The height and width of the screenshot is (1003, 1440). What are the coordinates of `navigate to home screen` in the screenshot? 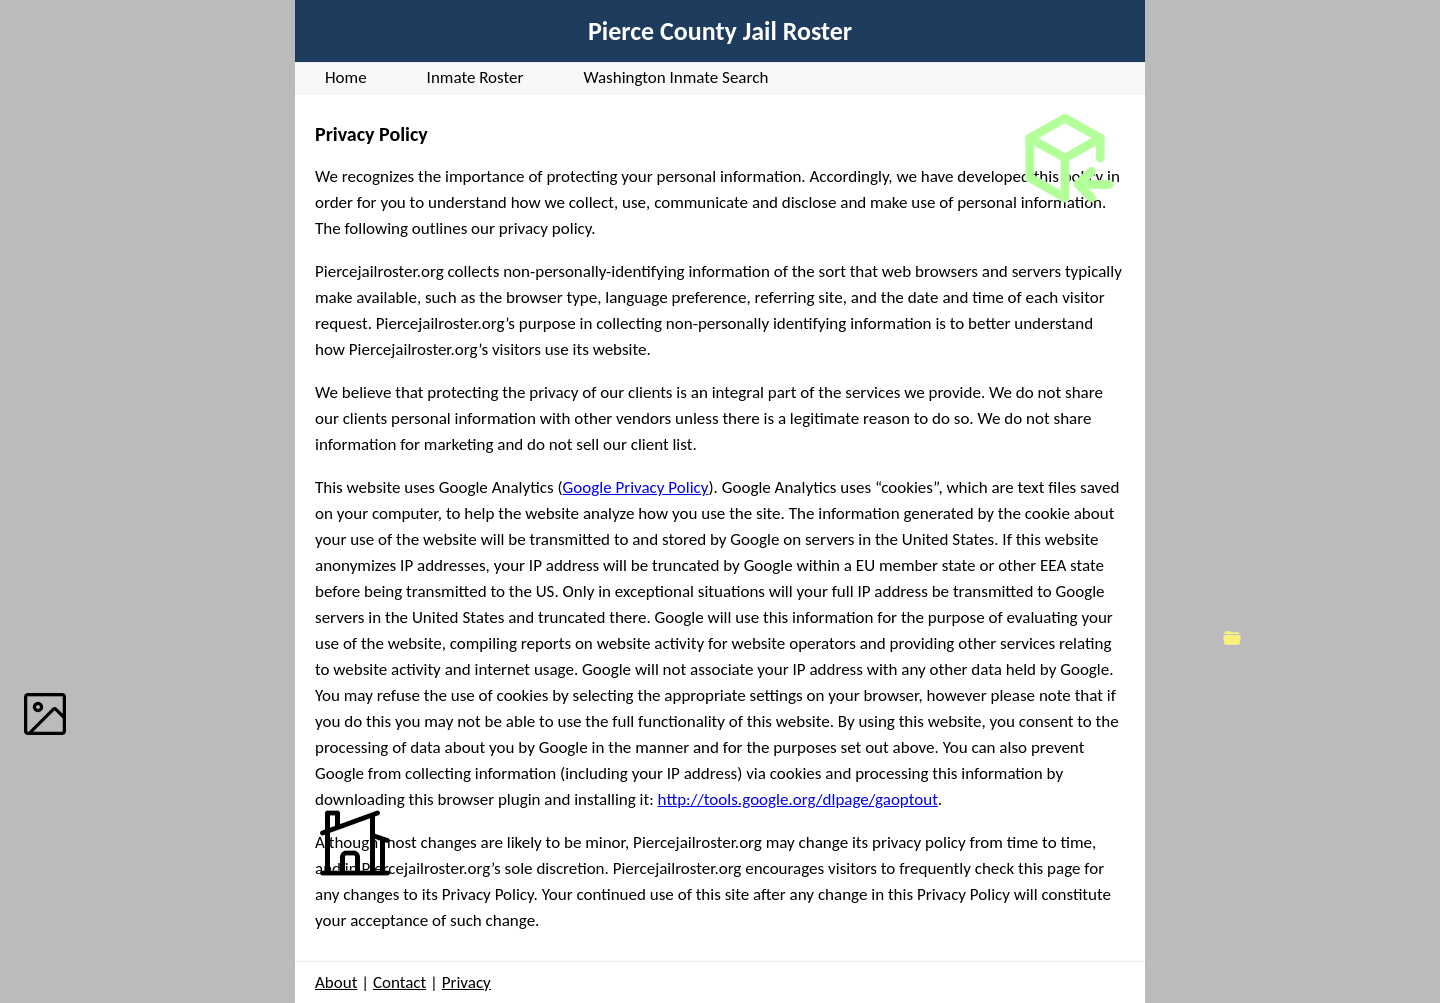 It's located at (355, 843).